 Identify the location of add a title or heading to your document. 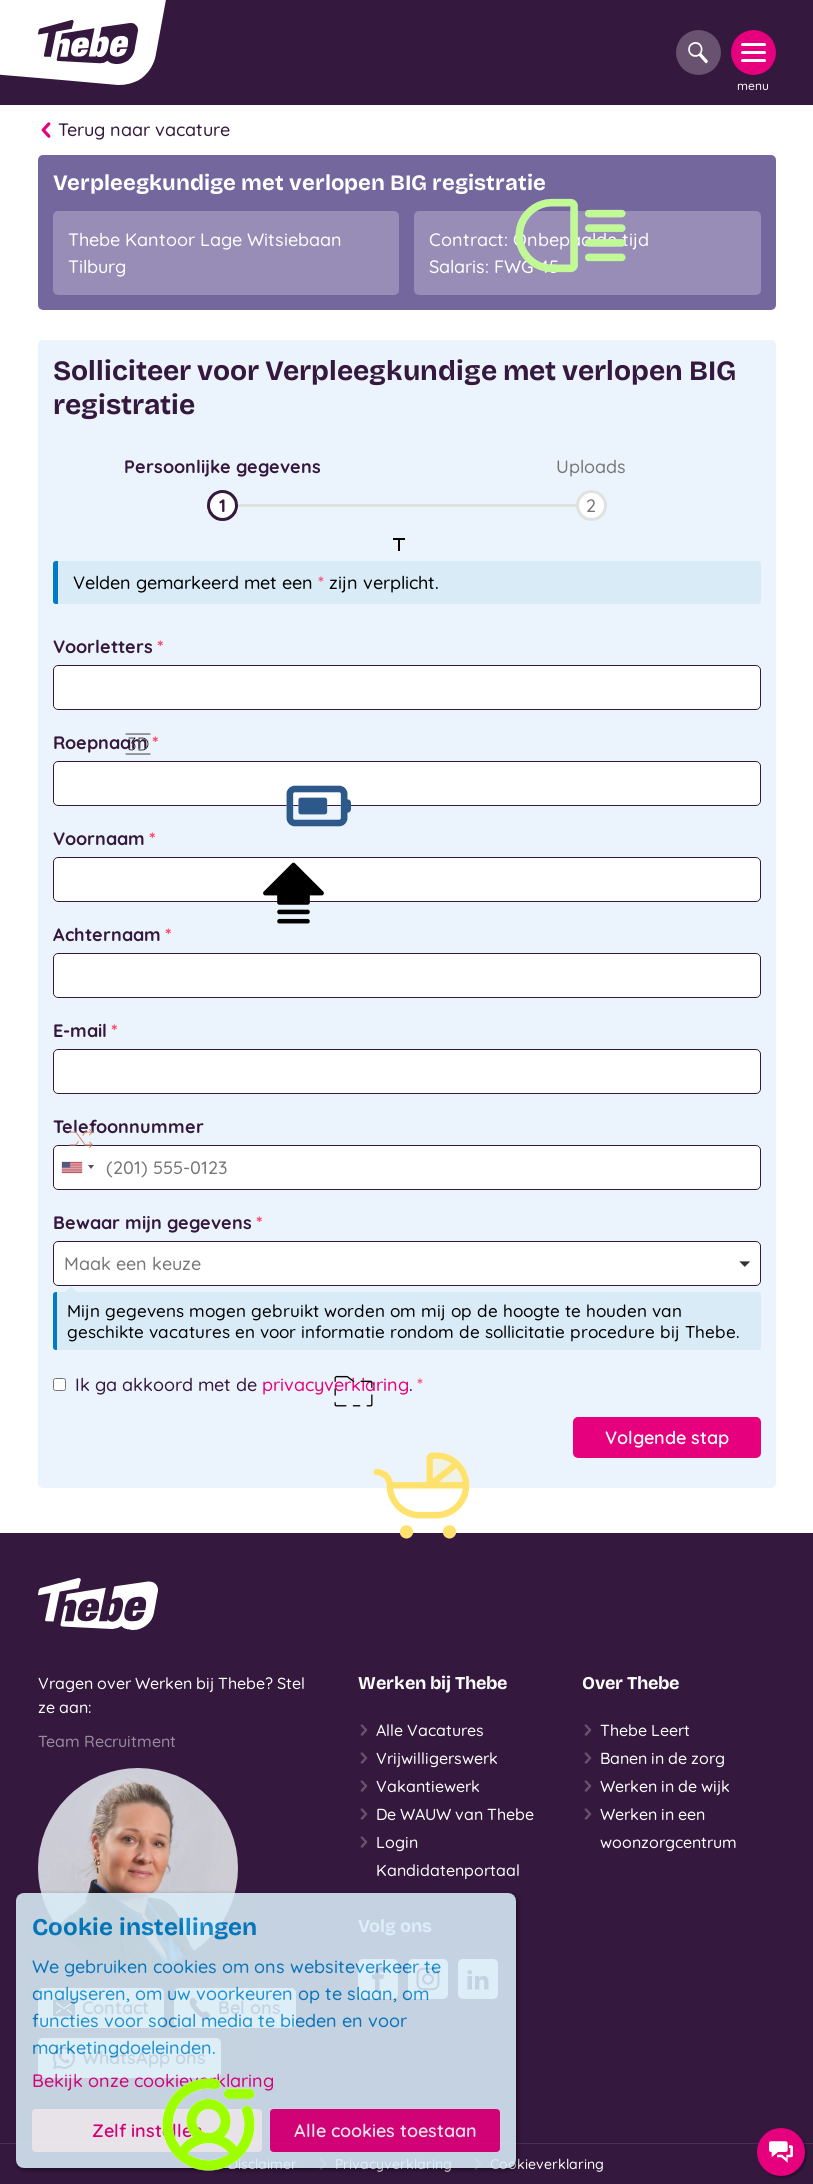
(399, 545).